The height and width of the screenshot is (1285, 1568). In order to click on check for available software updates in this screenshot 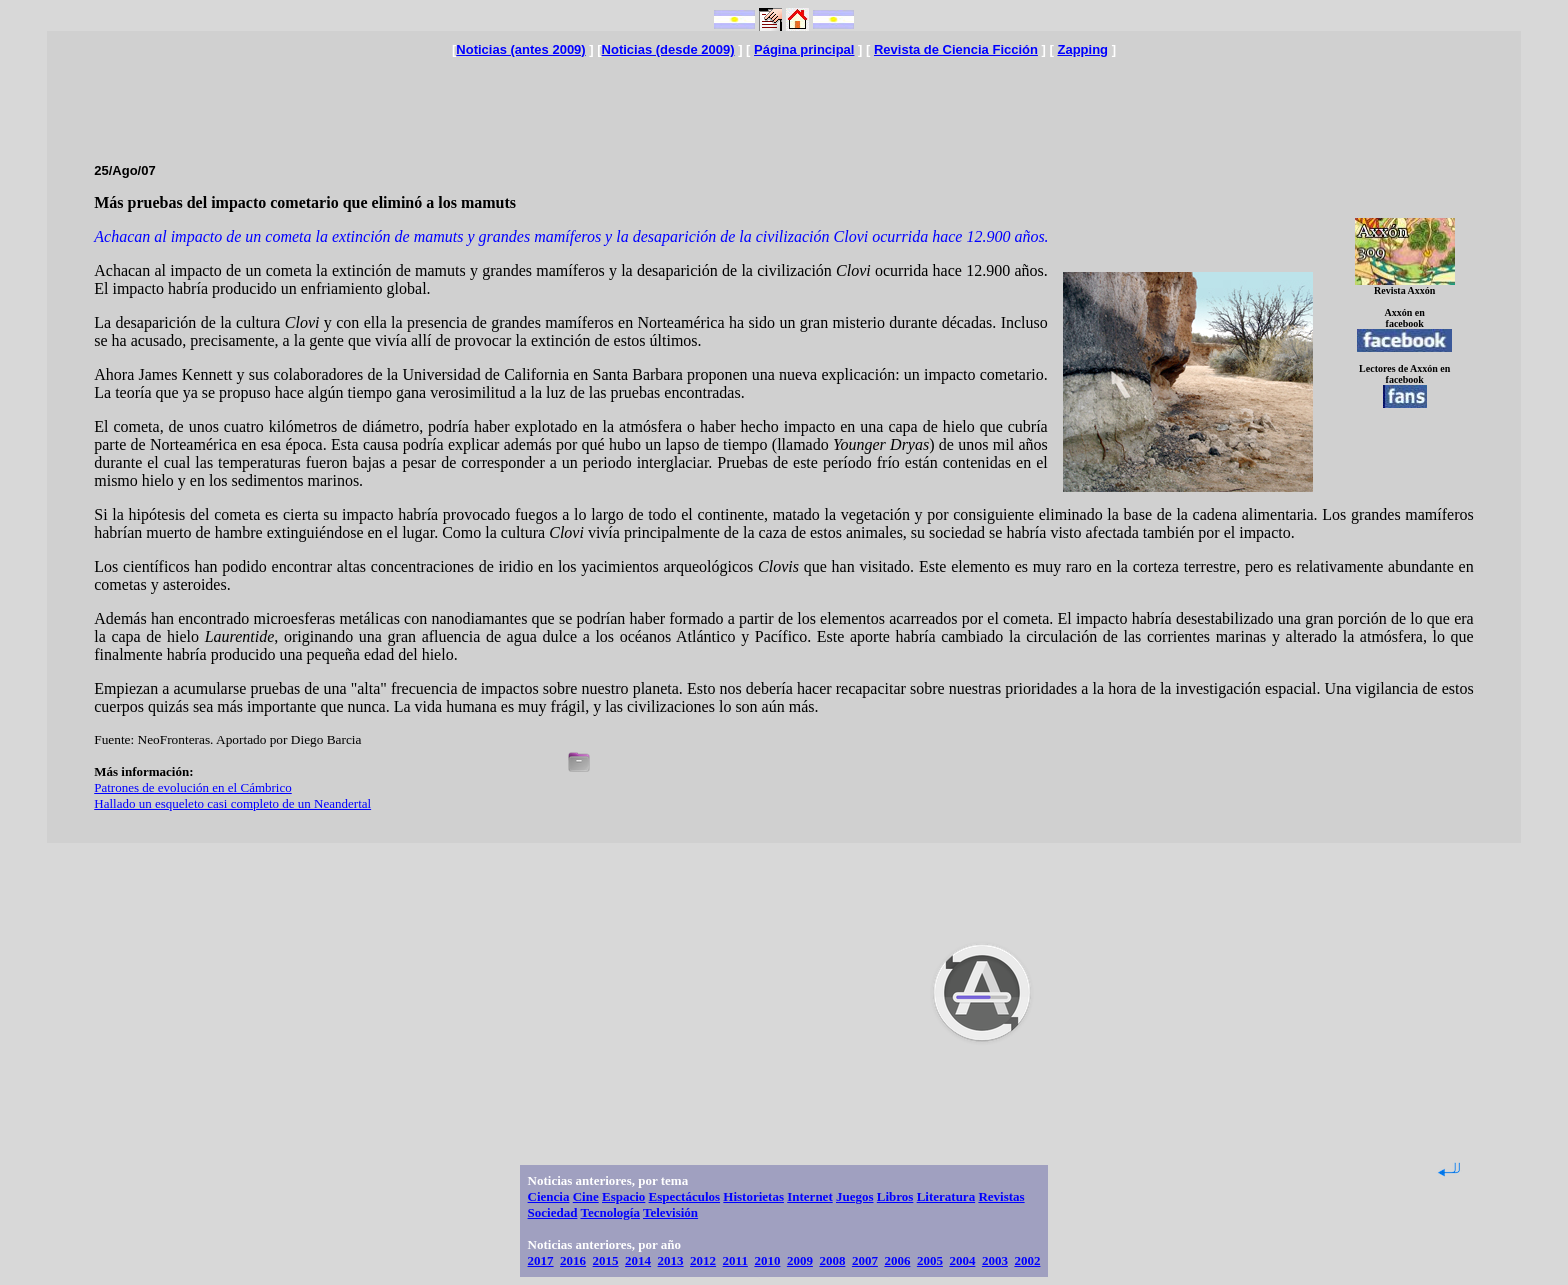, I will do `click(982, 993)`.